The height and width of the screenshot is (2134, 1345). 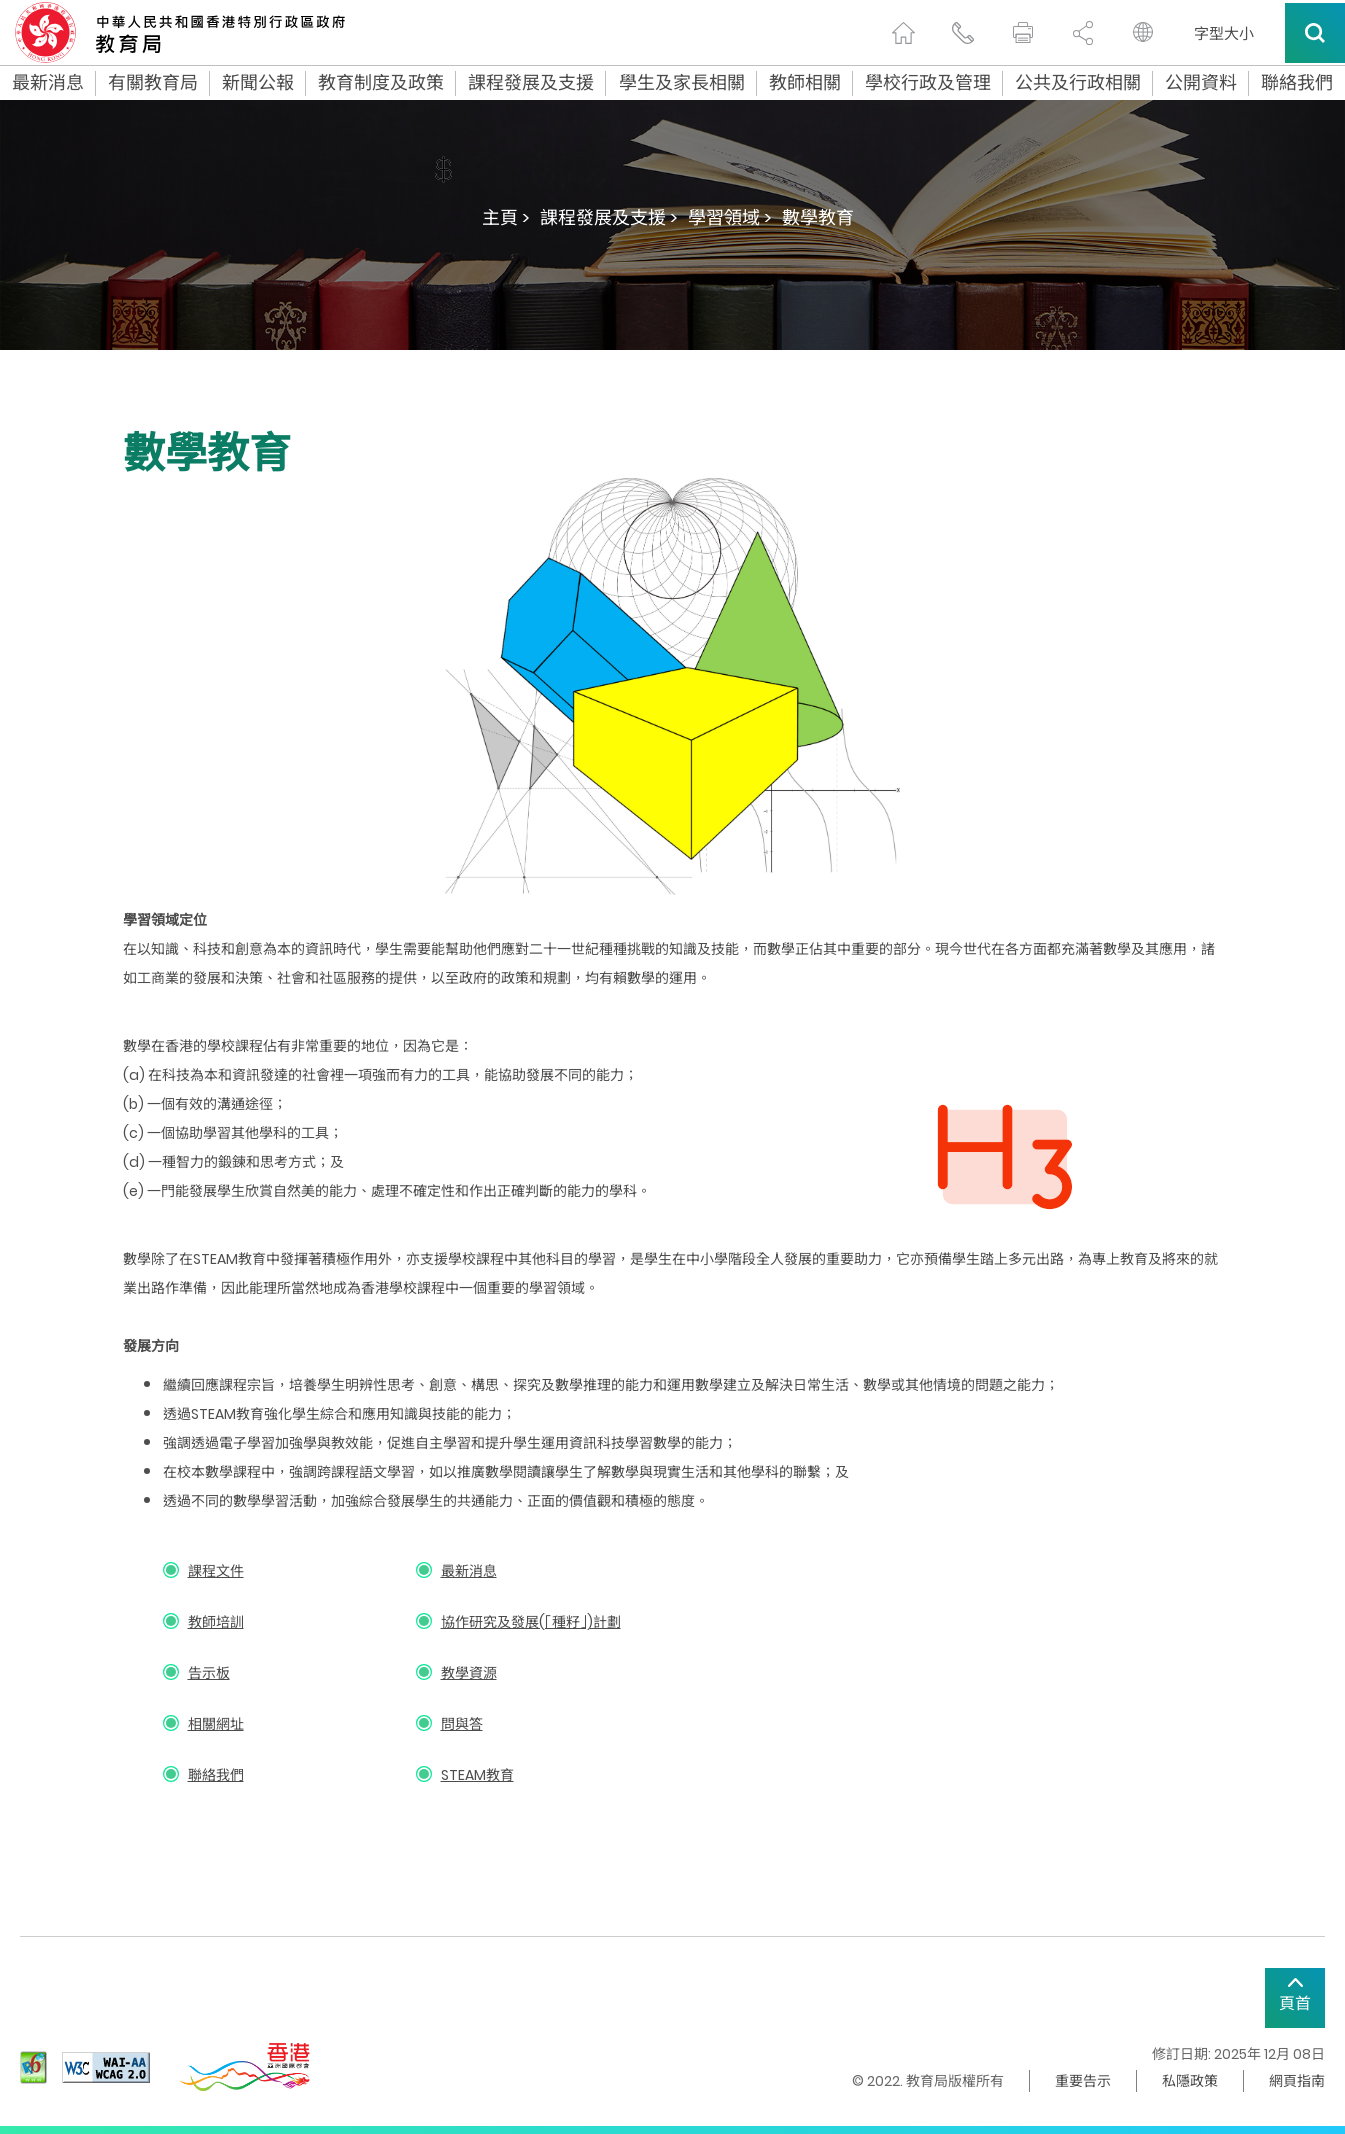 What do you see at coordinates (443, 169) in the screenshot?
I see `view account balance or financial information` at bounding box center [443, 169].